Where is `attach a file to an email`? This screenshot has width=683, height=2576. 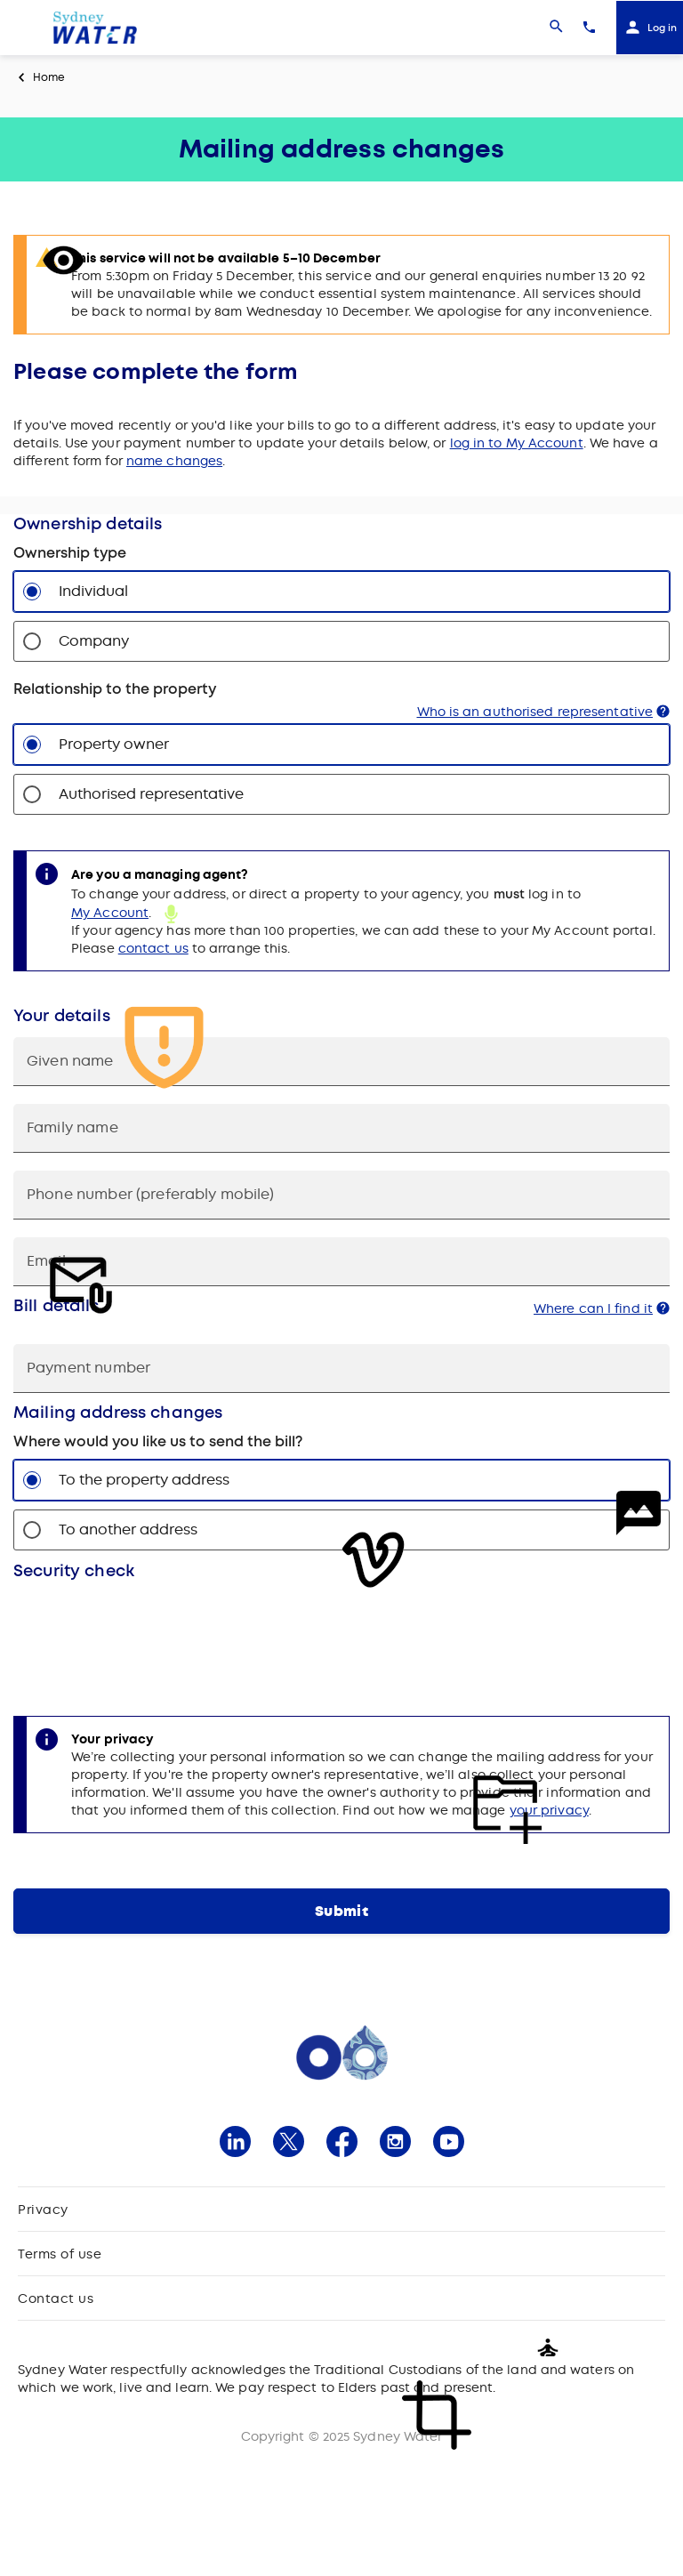 attach a file to an email is located at coordinates (81, 1285).